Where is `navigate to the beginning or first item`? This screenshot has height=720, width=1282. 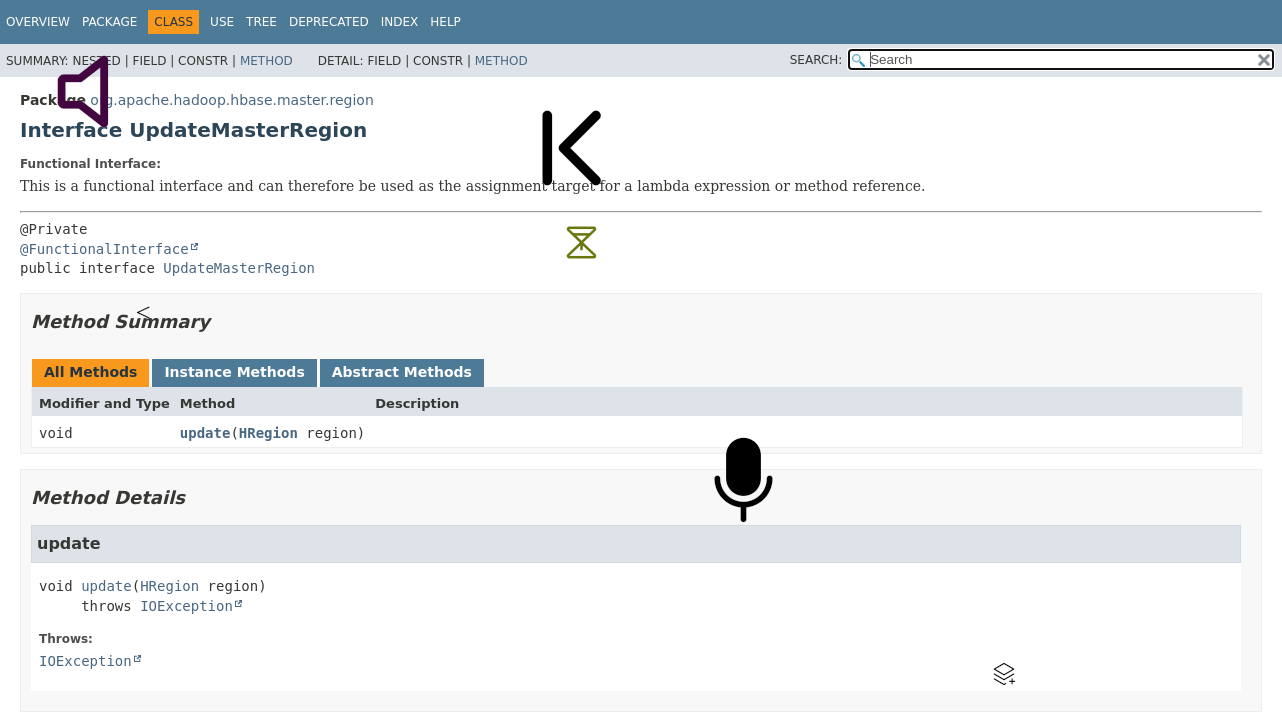
navigate to the beginning or first item is located at coordinates (570, 148).